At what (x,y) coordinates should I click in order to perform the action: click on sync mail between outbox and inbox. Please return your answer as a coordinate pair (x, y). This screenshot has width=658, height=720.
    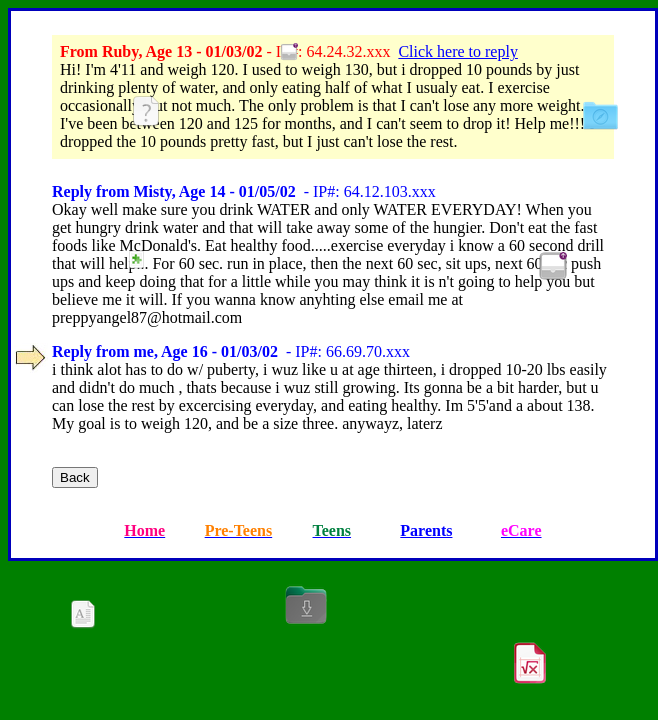
    Looking at the image, I should click on (553, 266).